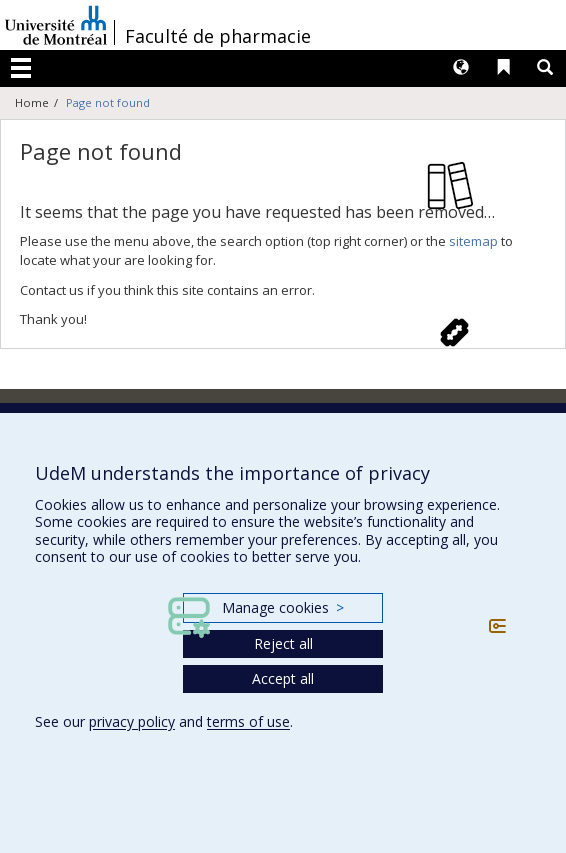  Describe the element at coordinates (454, 332) in the screenshot. I see `razor blade tool icon` at that location.